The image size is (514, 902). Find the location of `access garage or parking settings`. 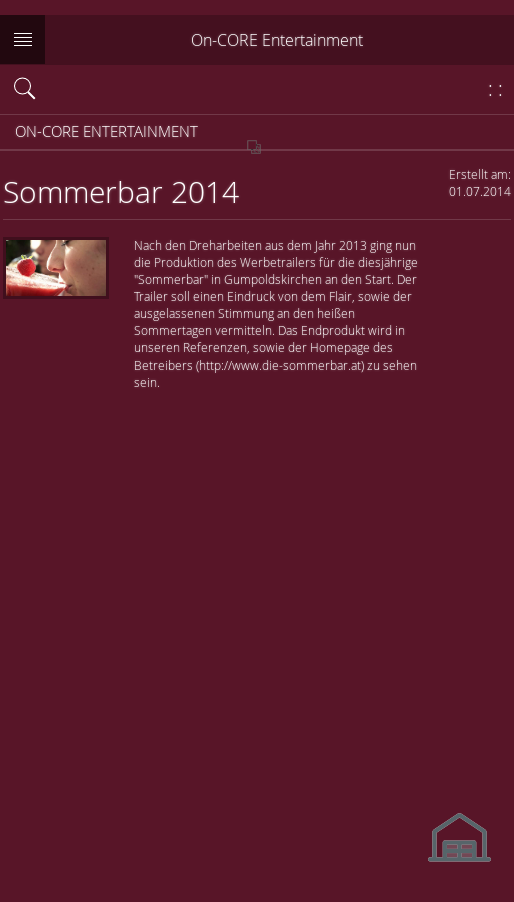

access garage or parking settings is located at coordinates (459, 840).